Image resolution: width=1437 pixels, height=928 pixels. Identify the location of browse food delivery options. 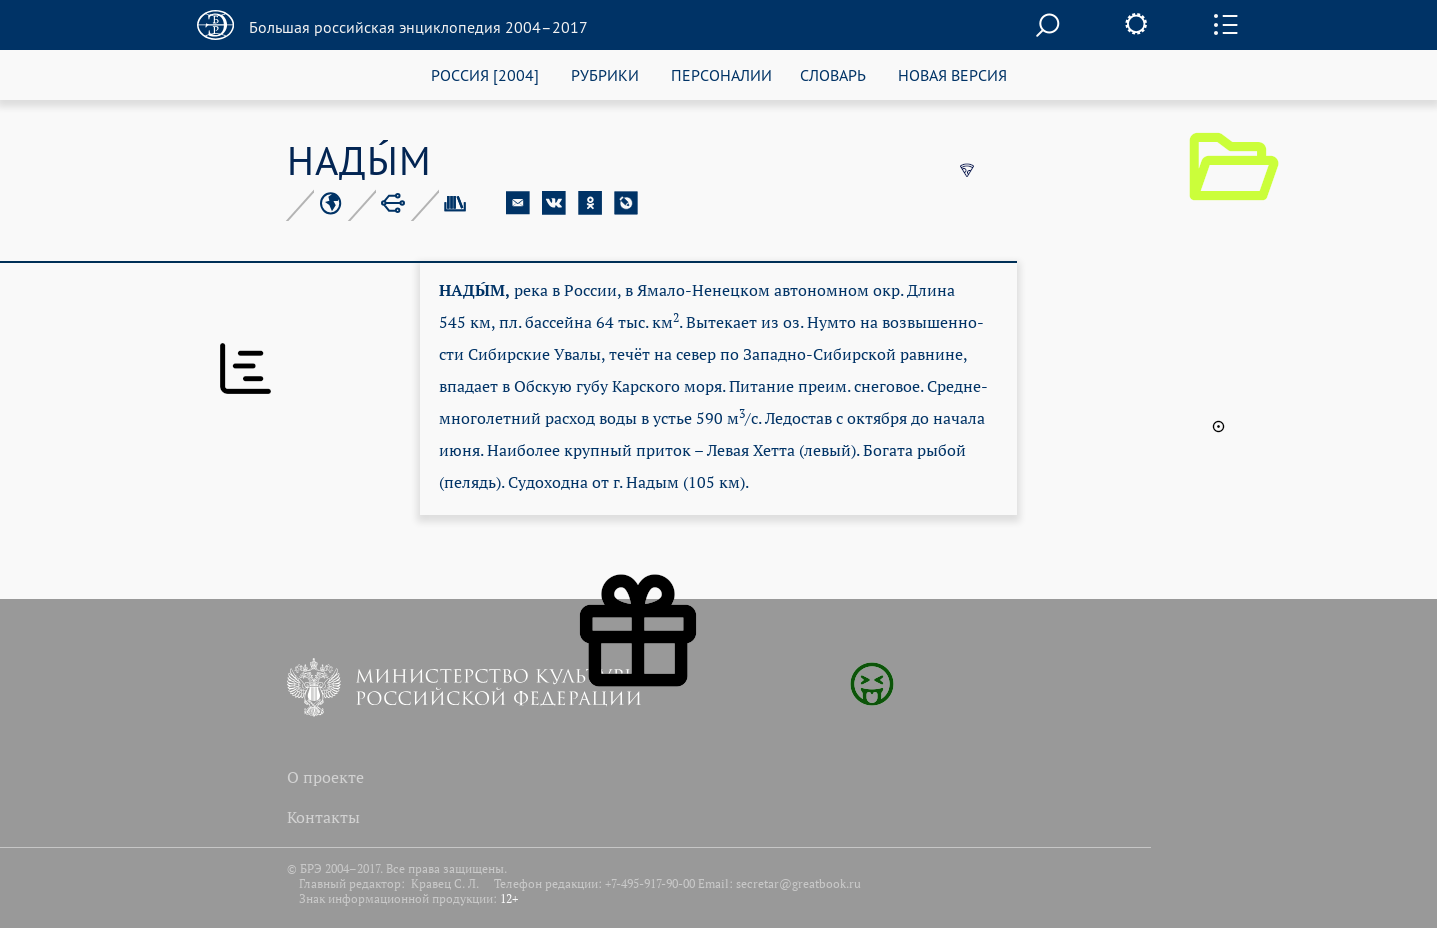
(967, 170).